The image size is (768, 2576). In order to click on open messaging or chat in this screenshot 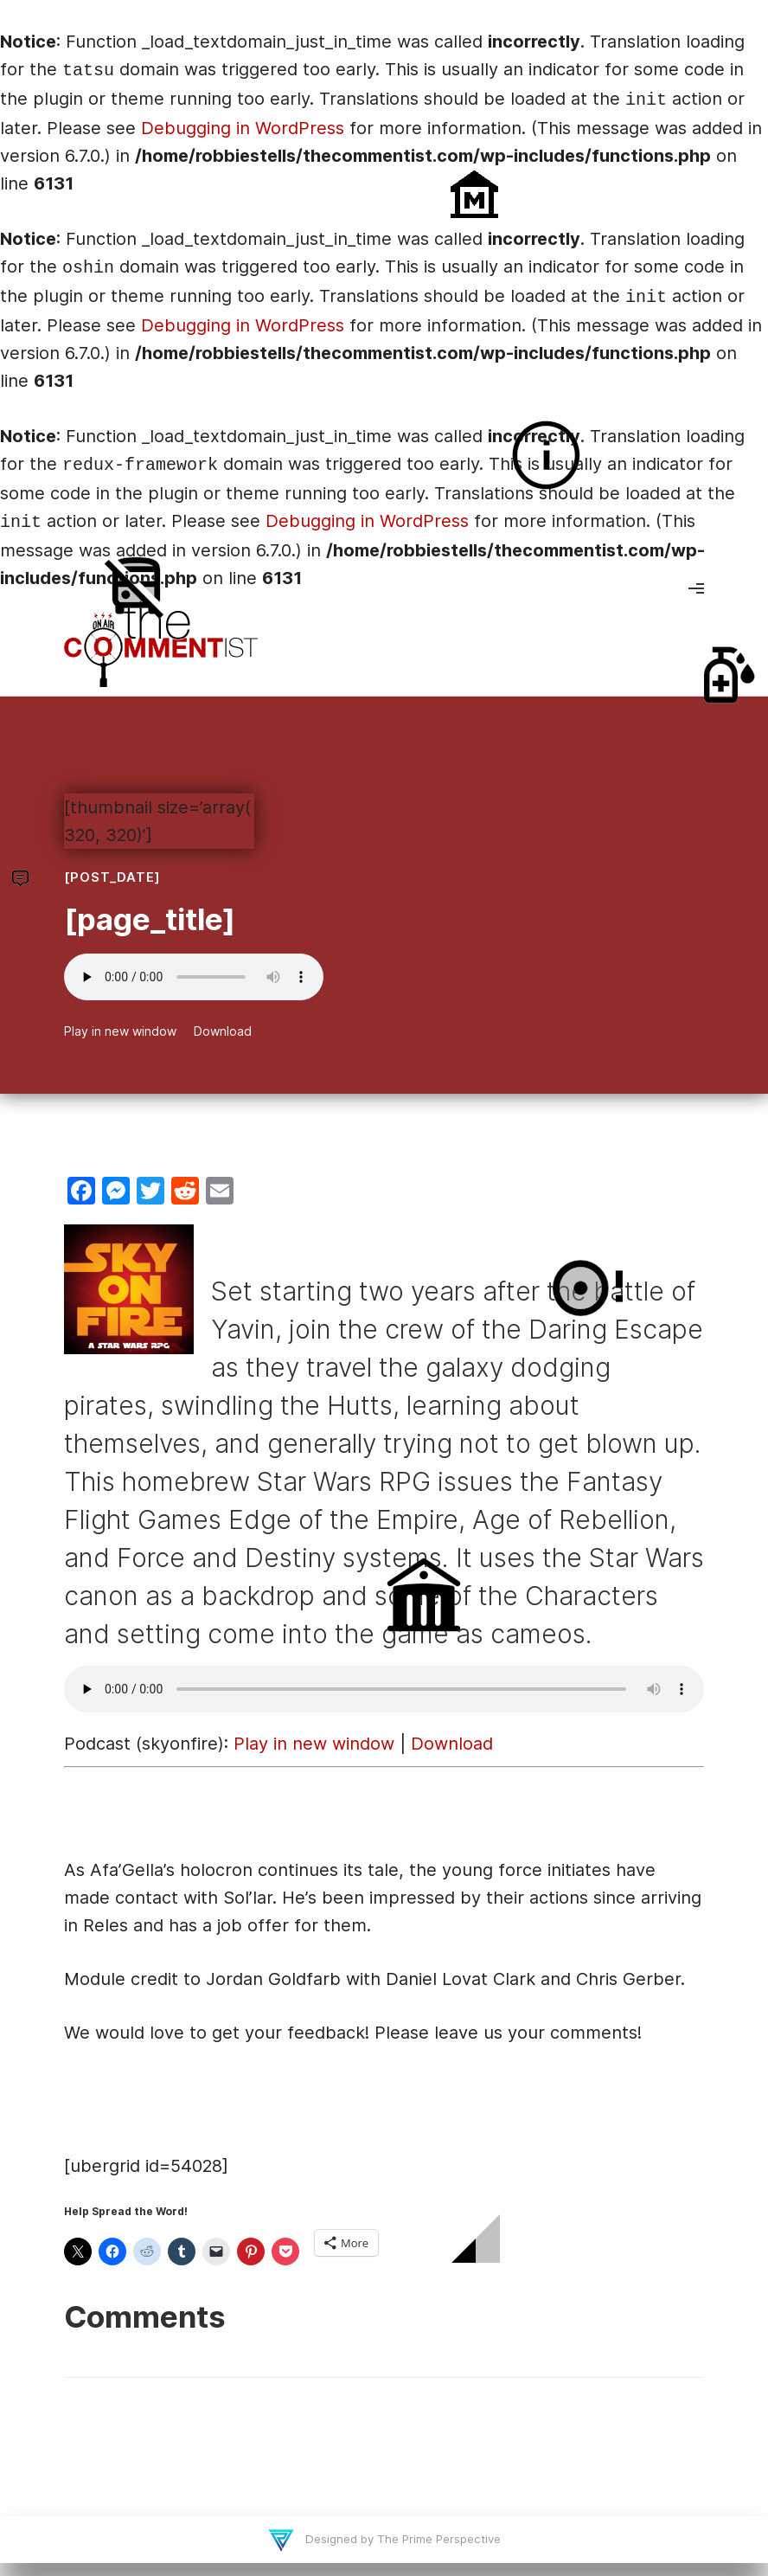, I will do `click(20, 877)`.